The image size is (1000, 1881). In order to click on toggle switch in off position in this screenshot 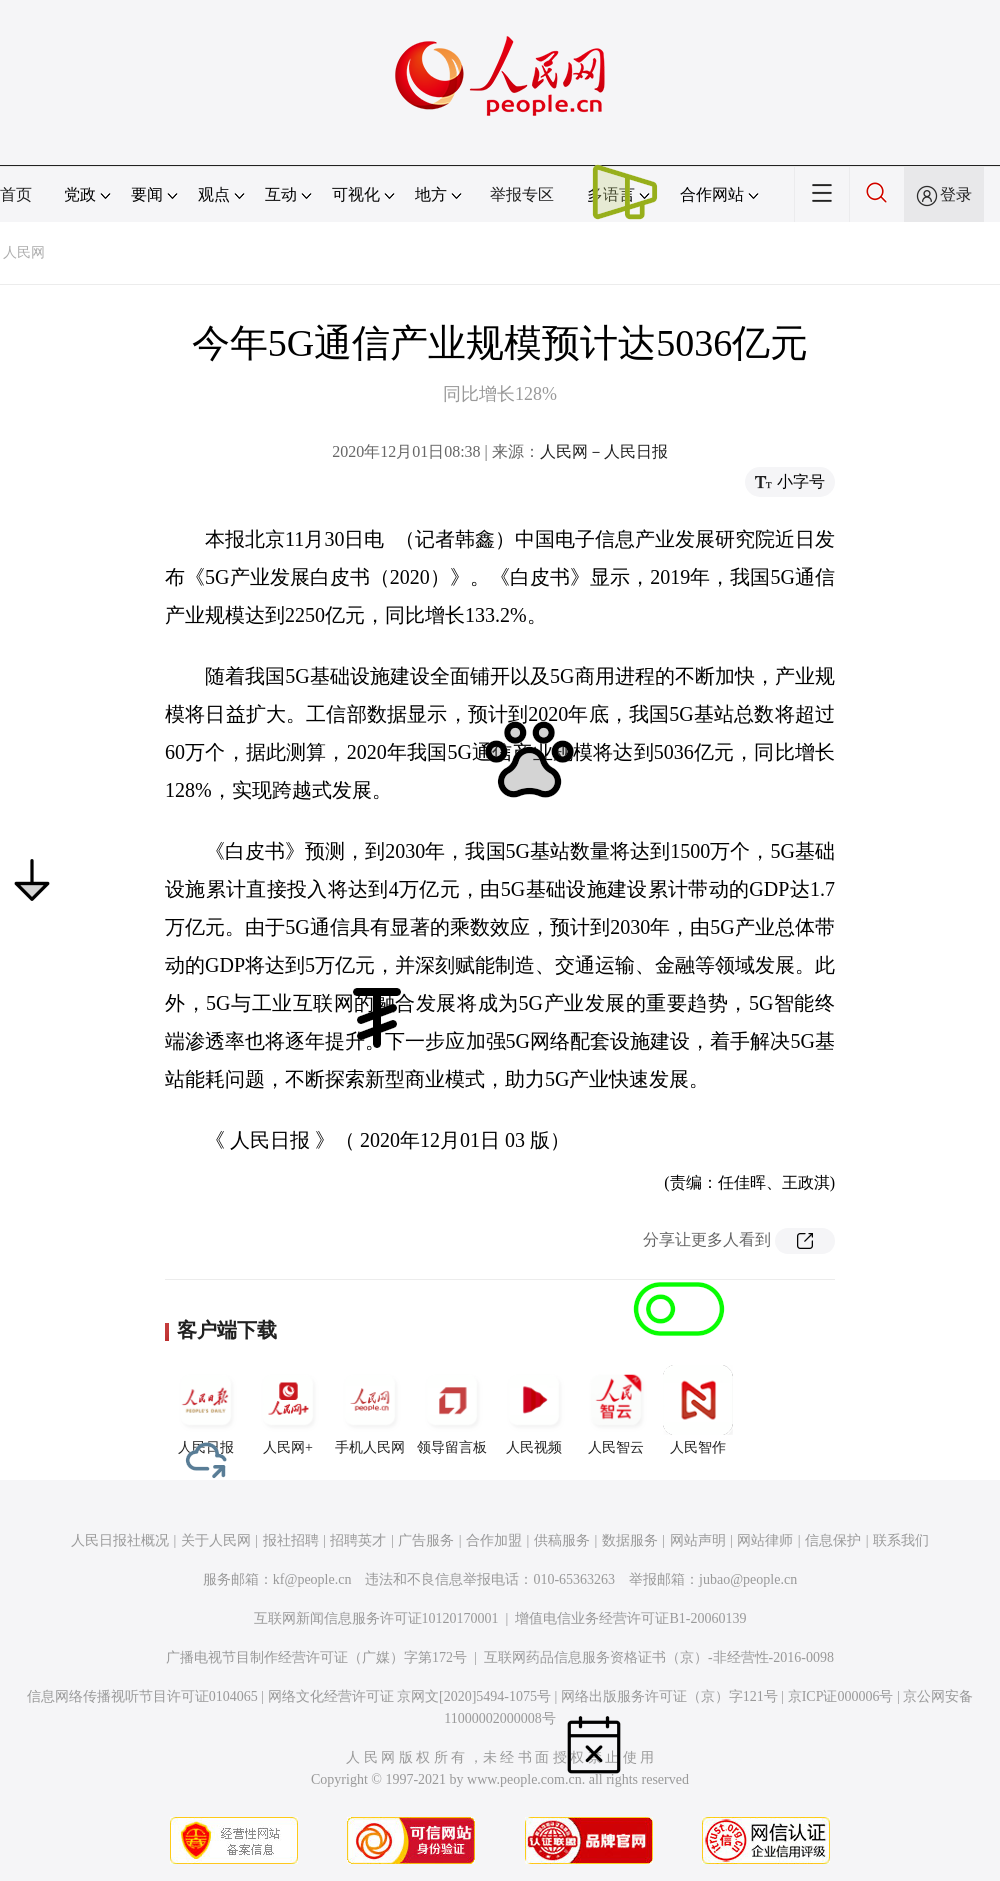, I will do `click(679, 1309)`.